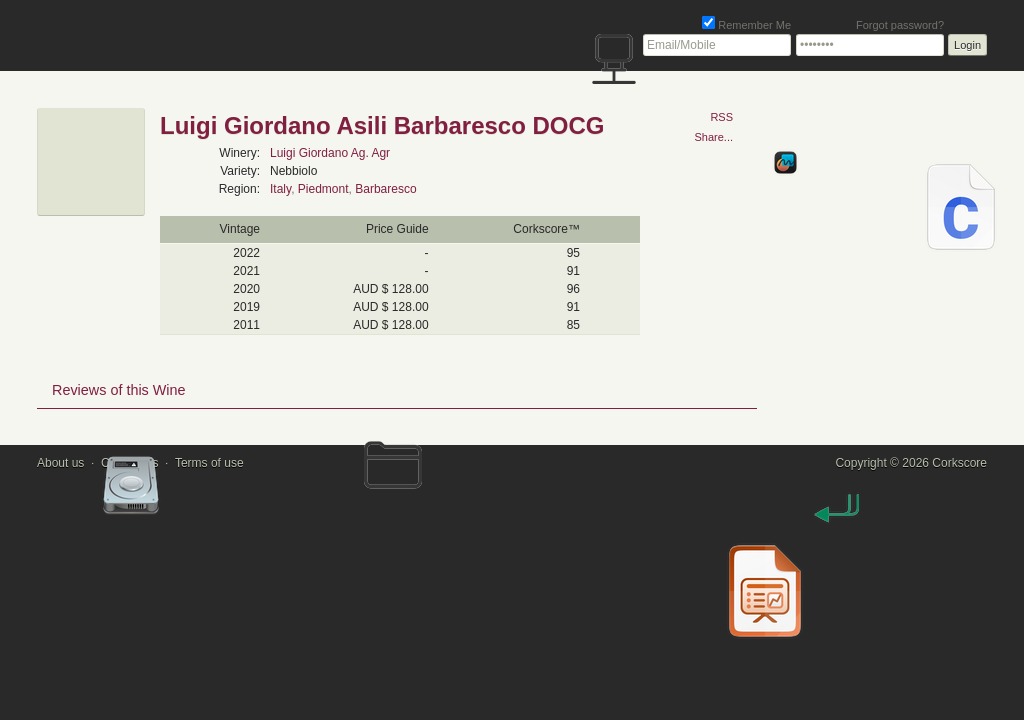  Describe the element at coordinates (785, 162) in the screenshot. I see `open freeform app for brainstorming and sketching` at that location.